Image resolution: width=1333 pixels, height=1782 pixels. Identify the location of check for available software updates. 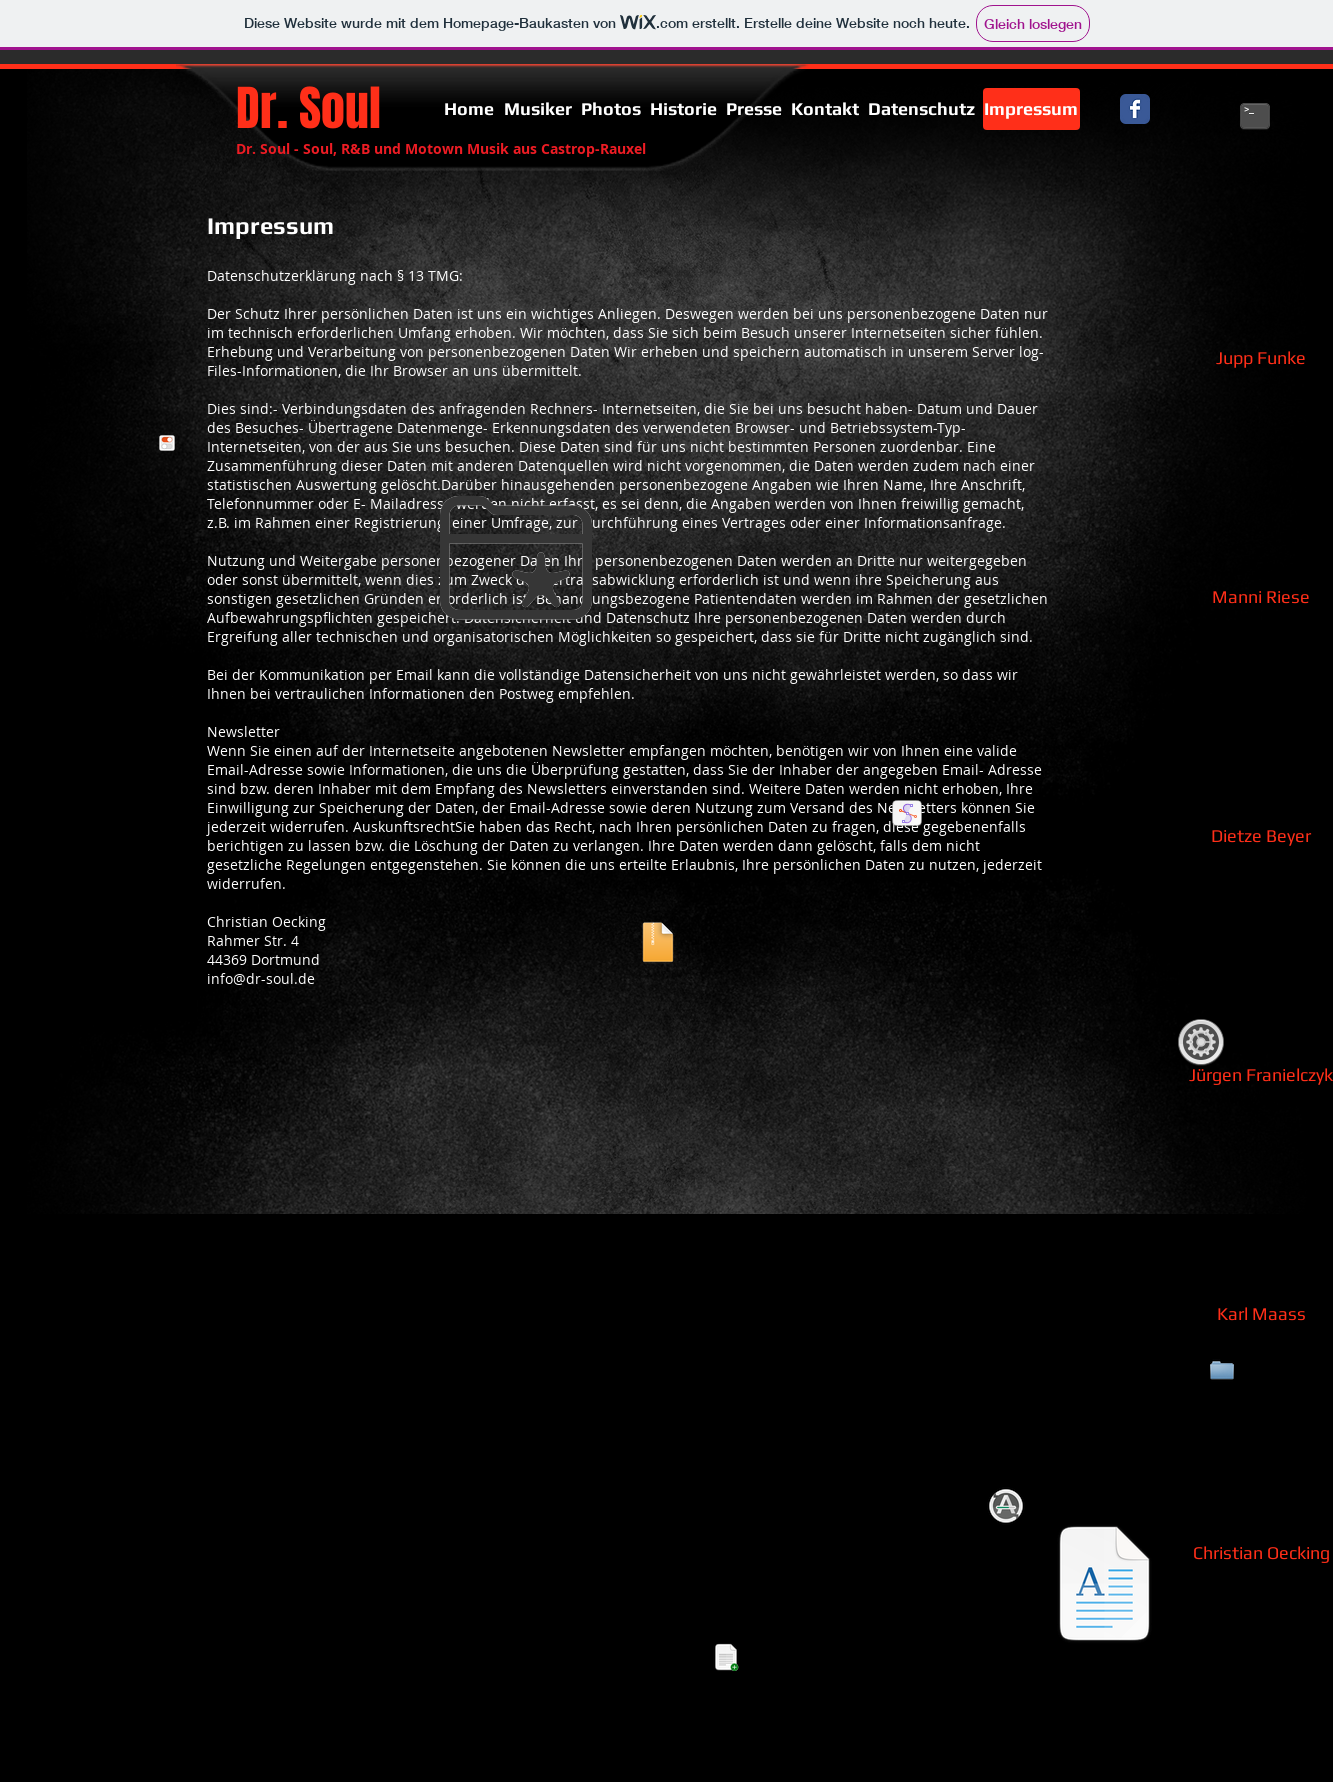
(1006, 1506).